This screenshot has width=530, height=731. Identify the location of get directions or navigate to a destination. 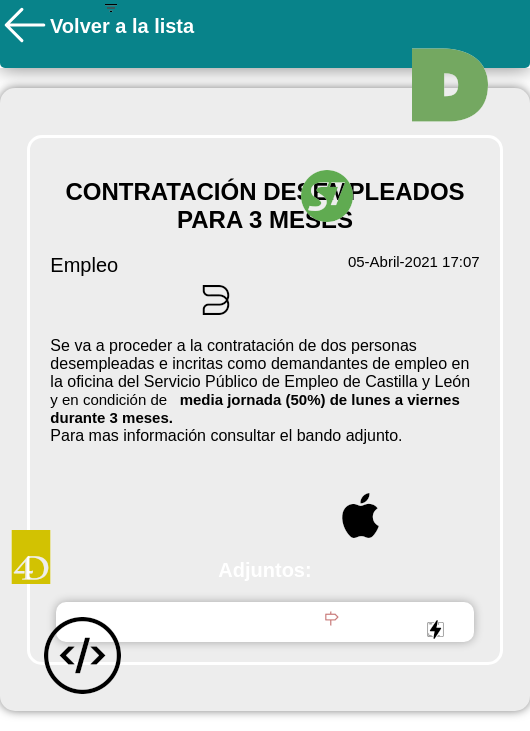
(331, 618).